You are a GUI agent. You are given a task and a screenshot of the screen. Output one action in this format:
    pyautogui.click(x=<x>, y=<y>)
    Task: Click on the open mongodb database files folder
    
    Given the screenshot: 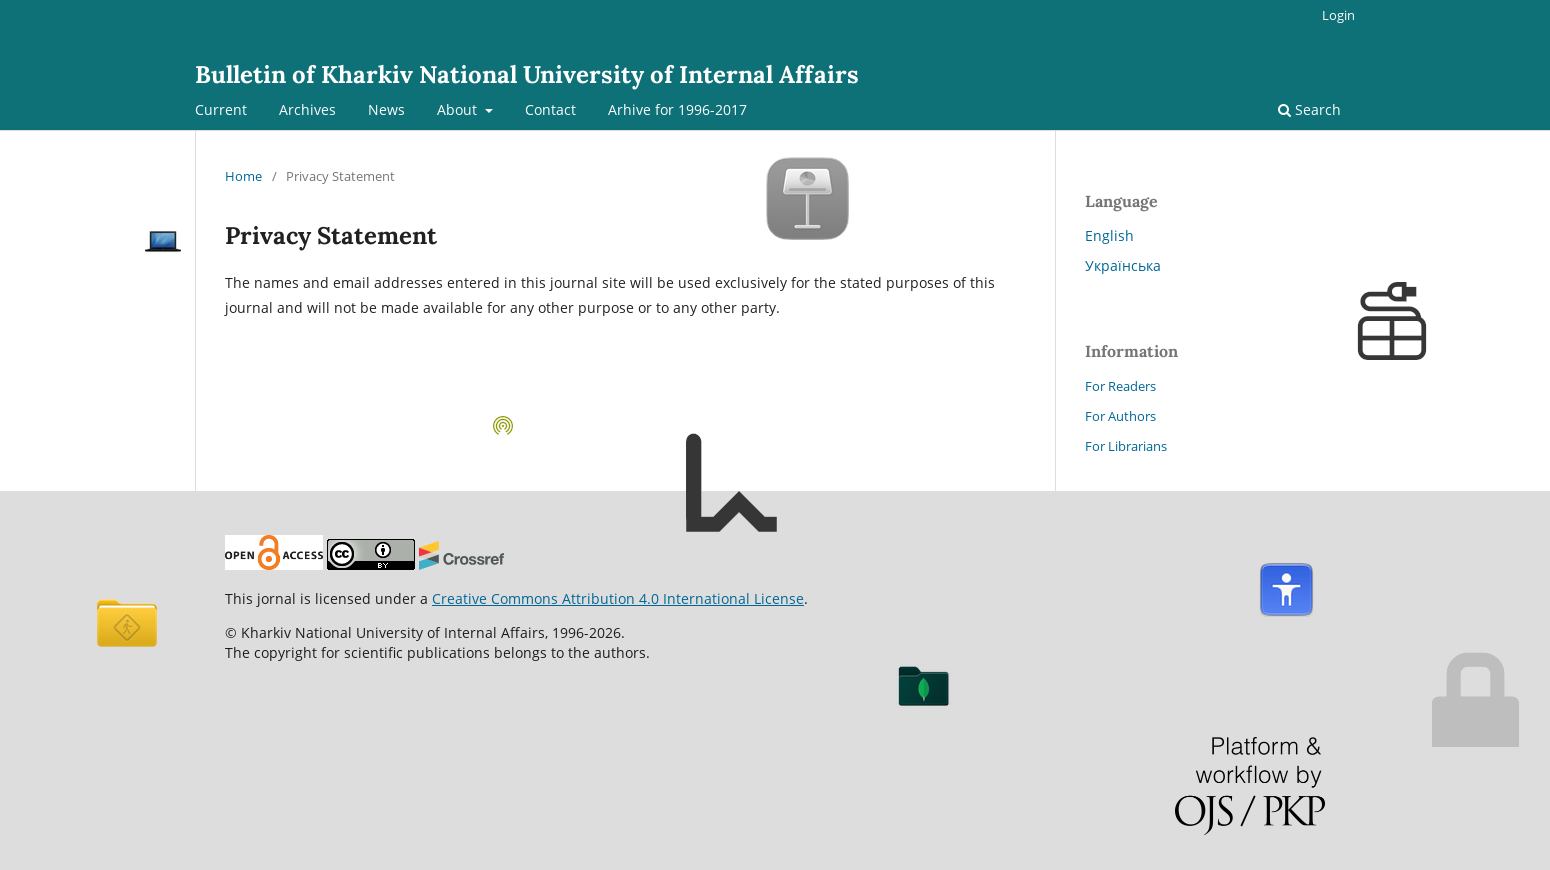 What is the action you would take?
    pyautogui.click(x=923, y=687)
    